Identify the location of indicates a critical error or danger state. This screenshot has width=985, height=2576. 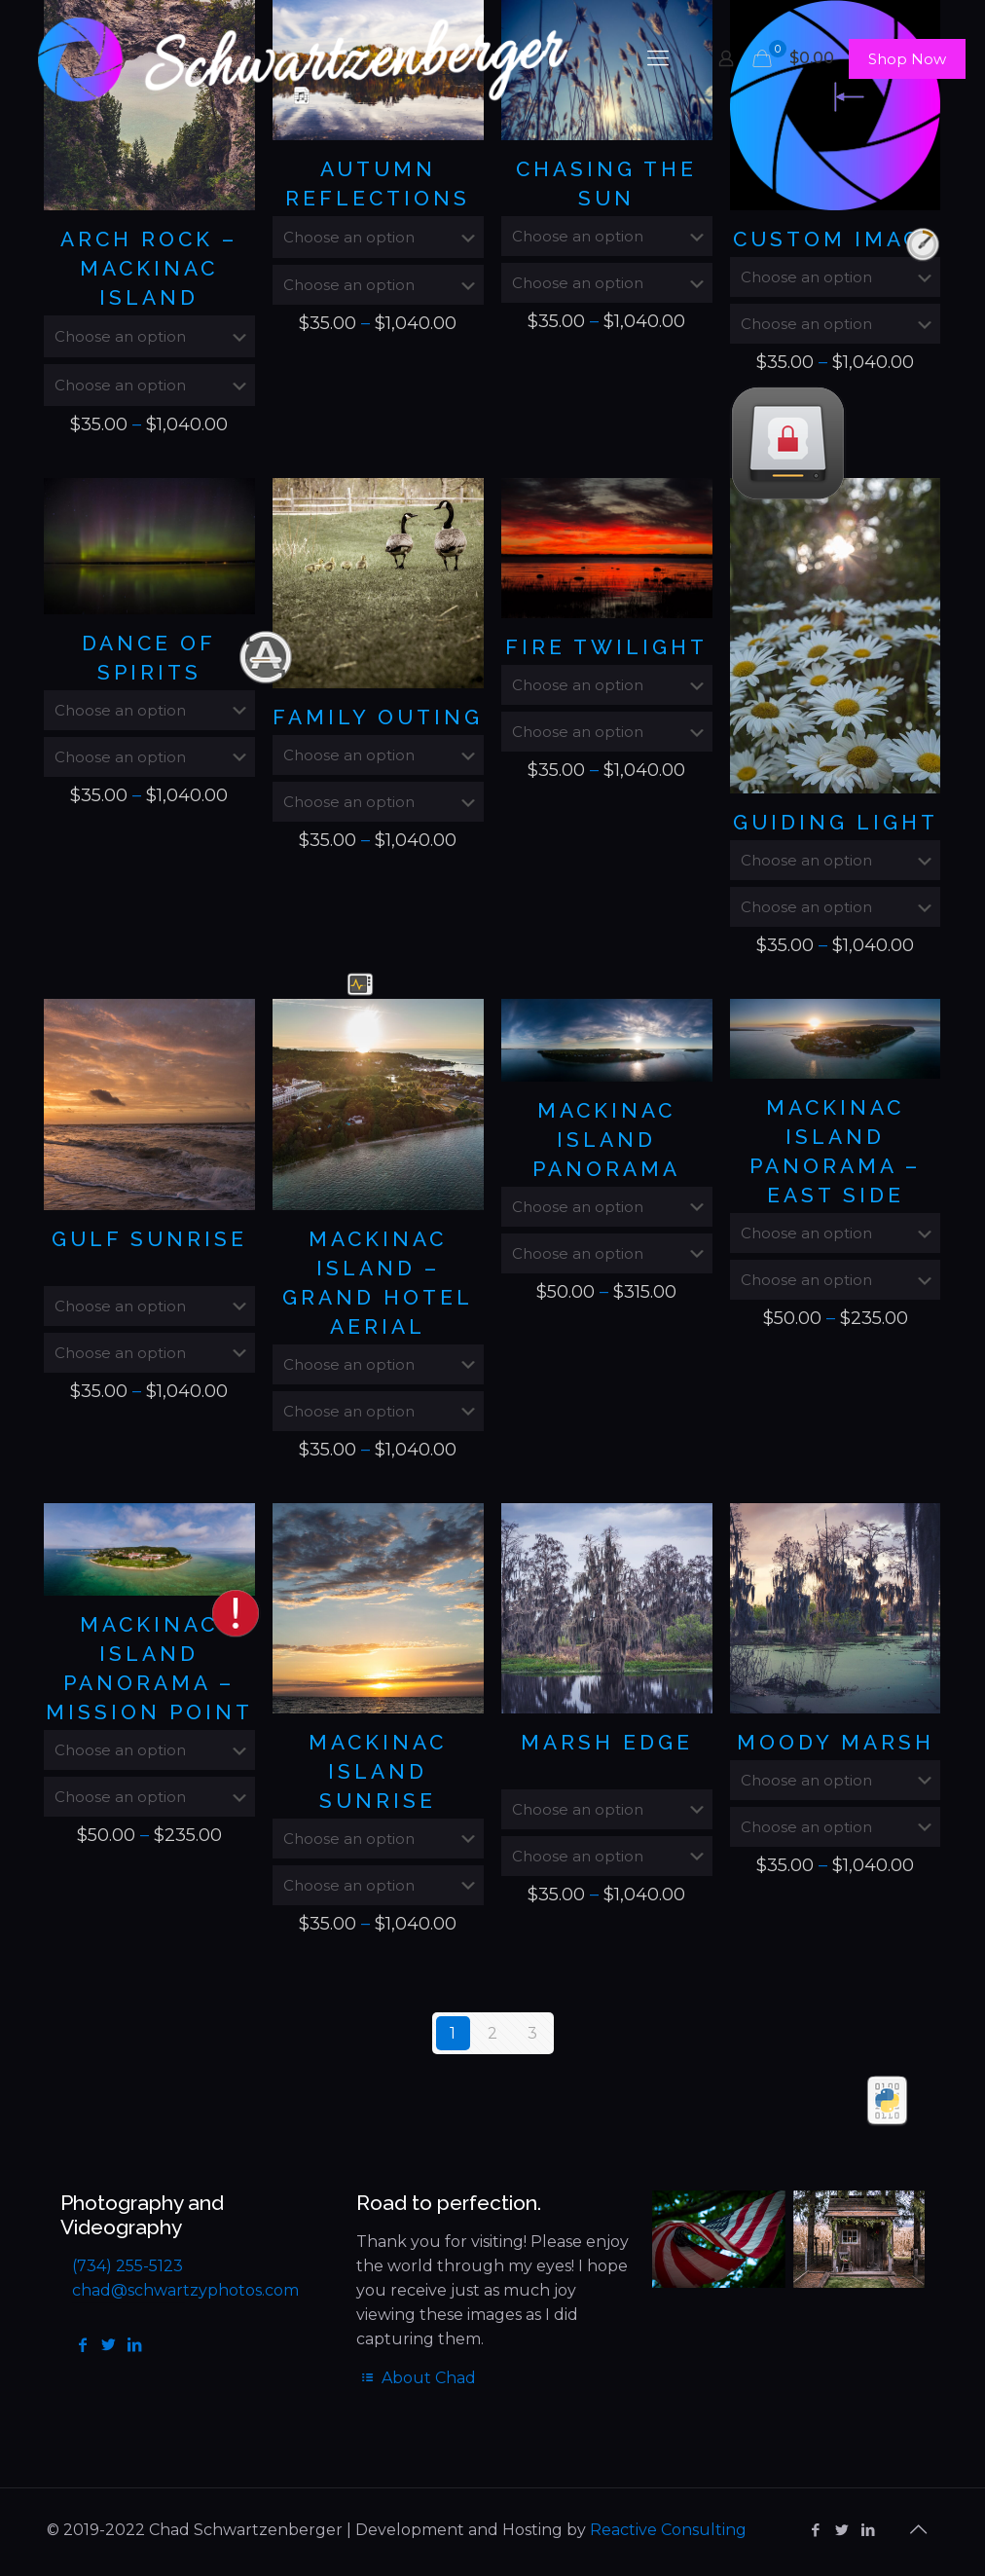
(236, 1613).